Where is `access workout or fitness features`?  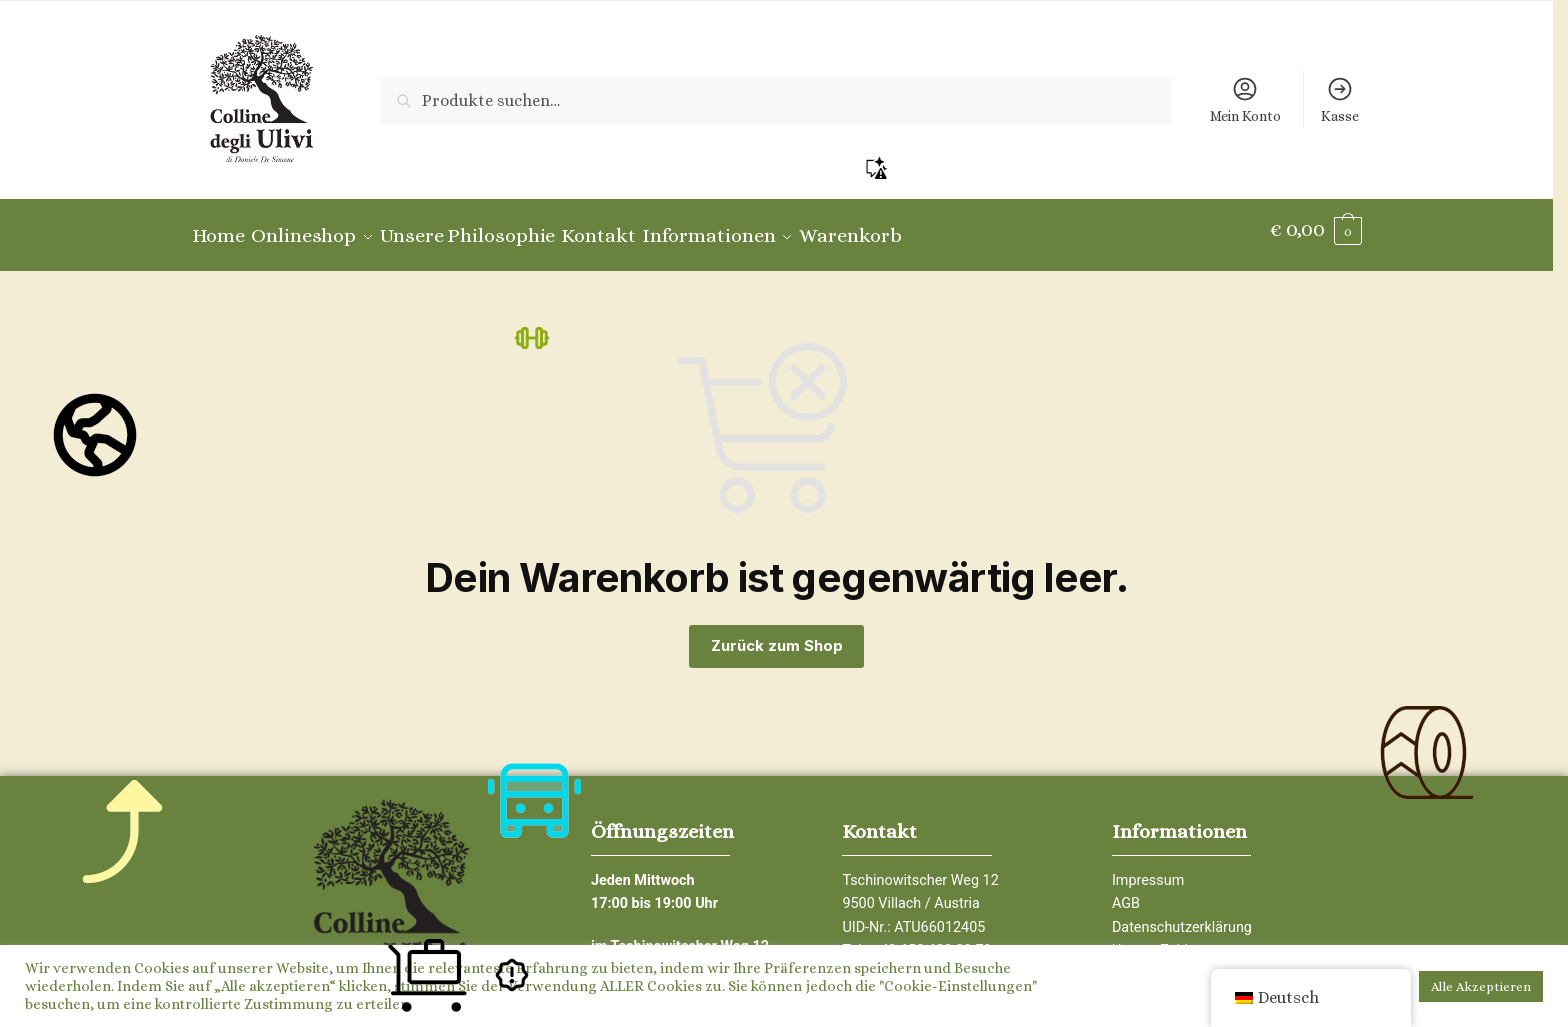
access workout or fitness features is located at coordinates (532, 338).